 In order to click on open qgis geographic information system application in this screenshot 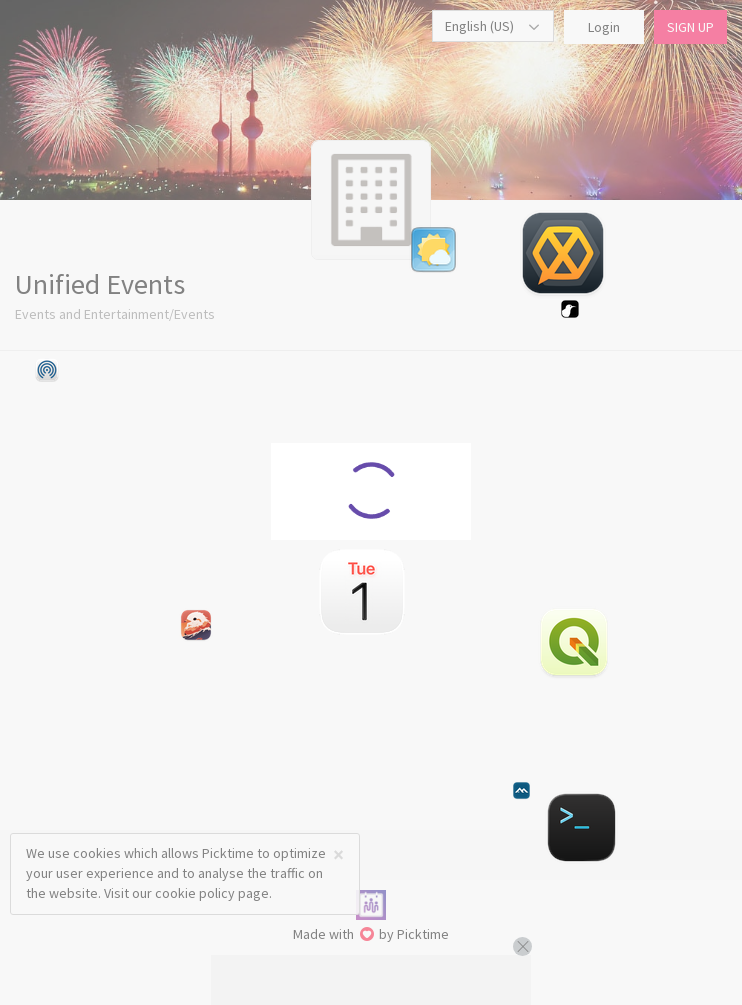, I will do `click(574, 642)`.